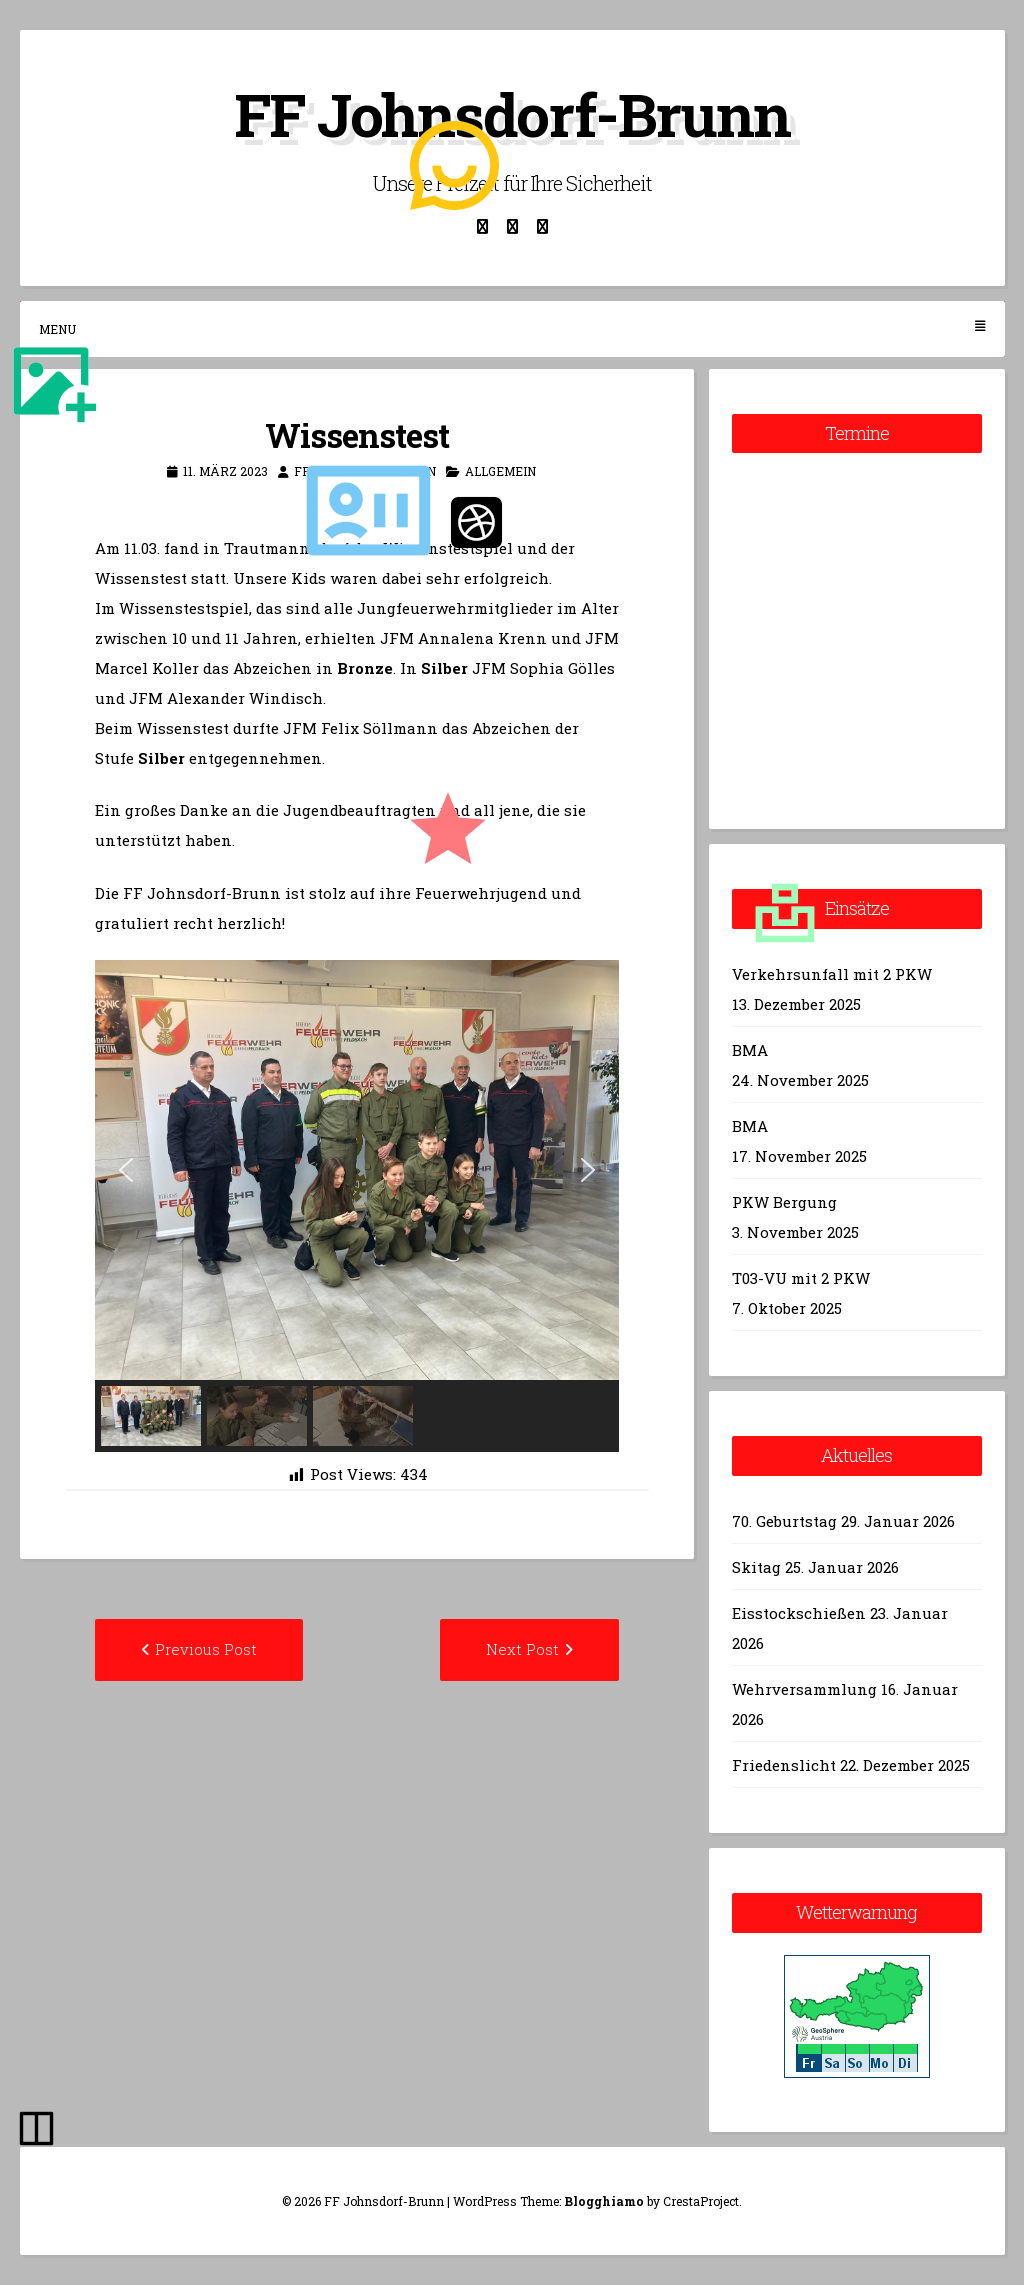 This screenshot has height=2285, width=1024. What do you see at coordinates (448, 830) in the screenshot?
I see `mark item as favorite` at bounding box center [448, 830].